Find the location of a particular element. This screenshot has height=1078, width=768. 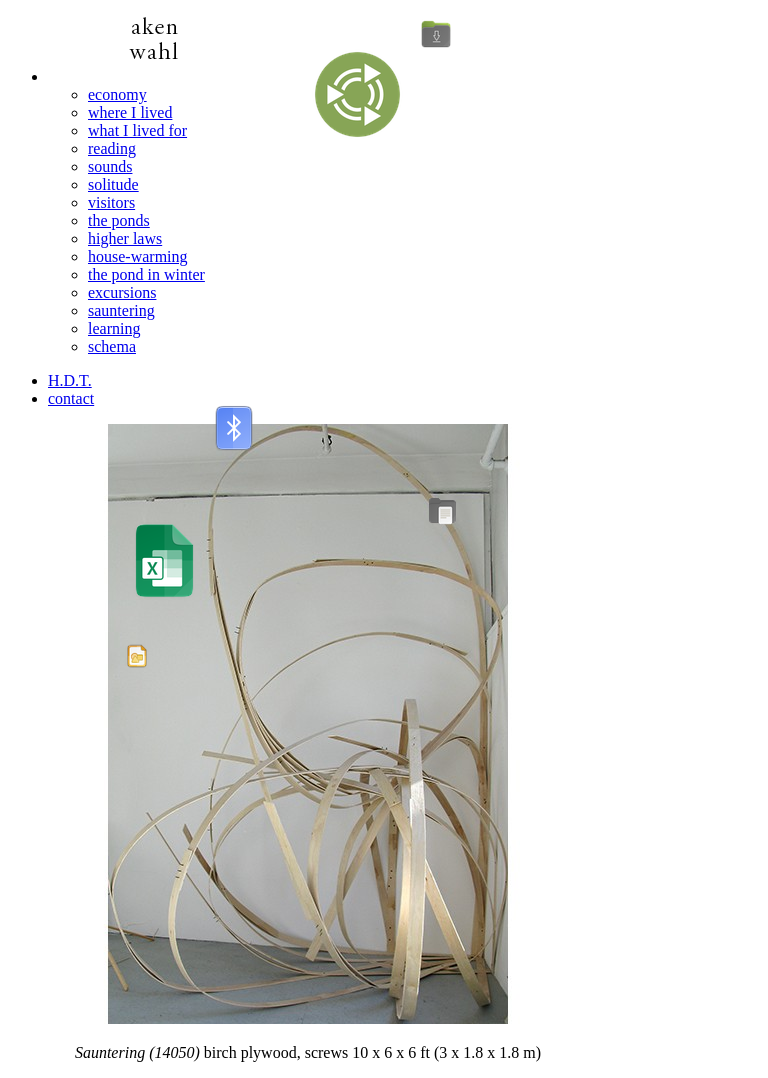

open a graphics template file is located at coordinates (137, 656).